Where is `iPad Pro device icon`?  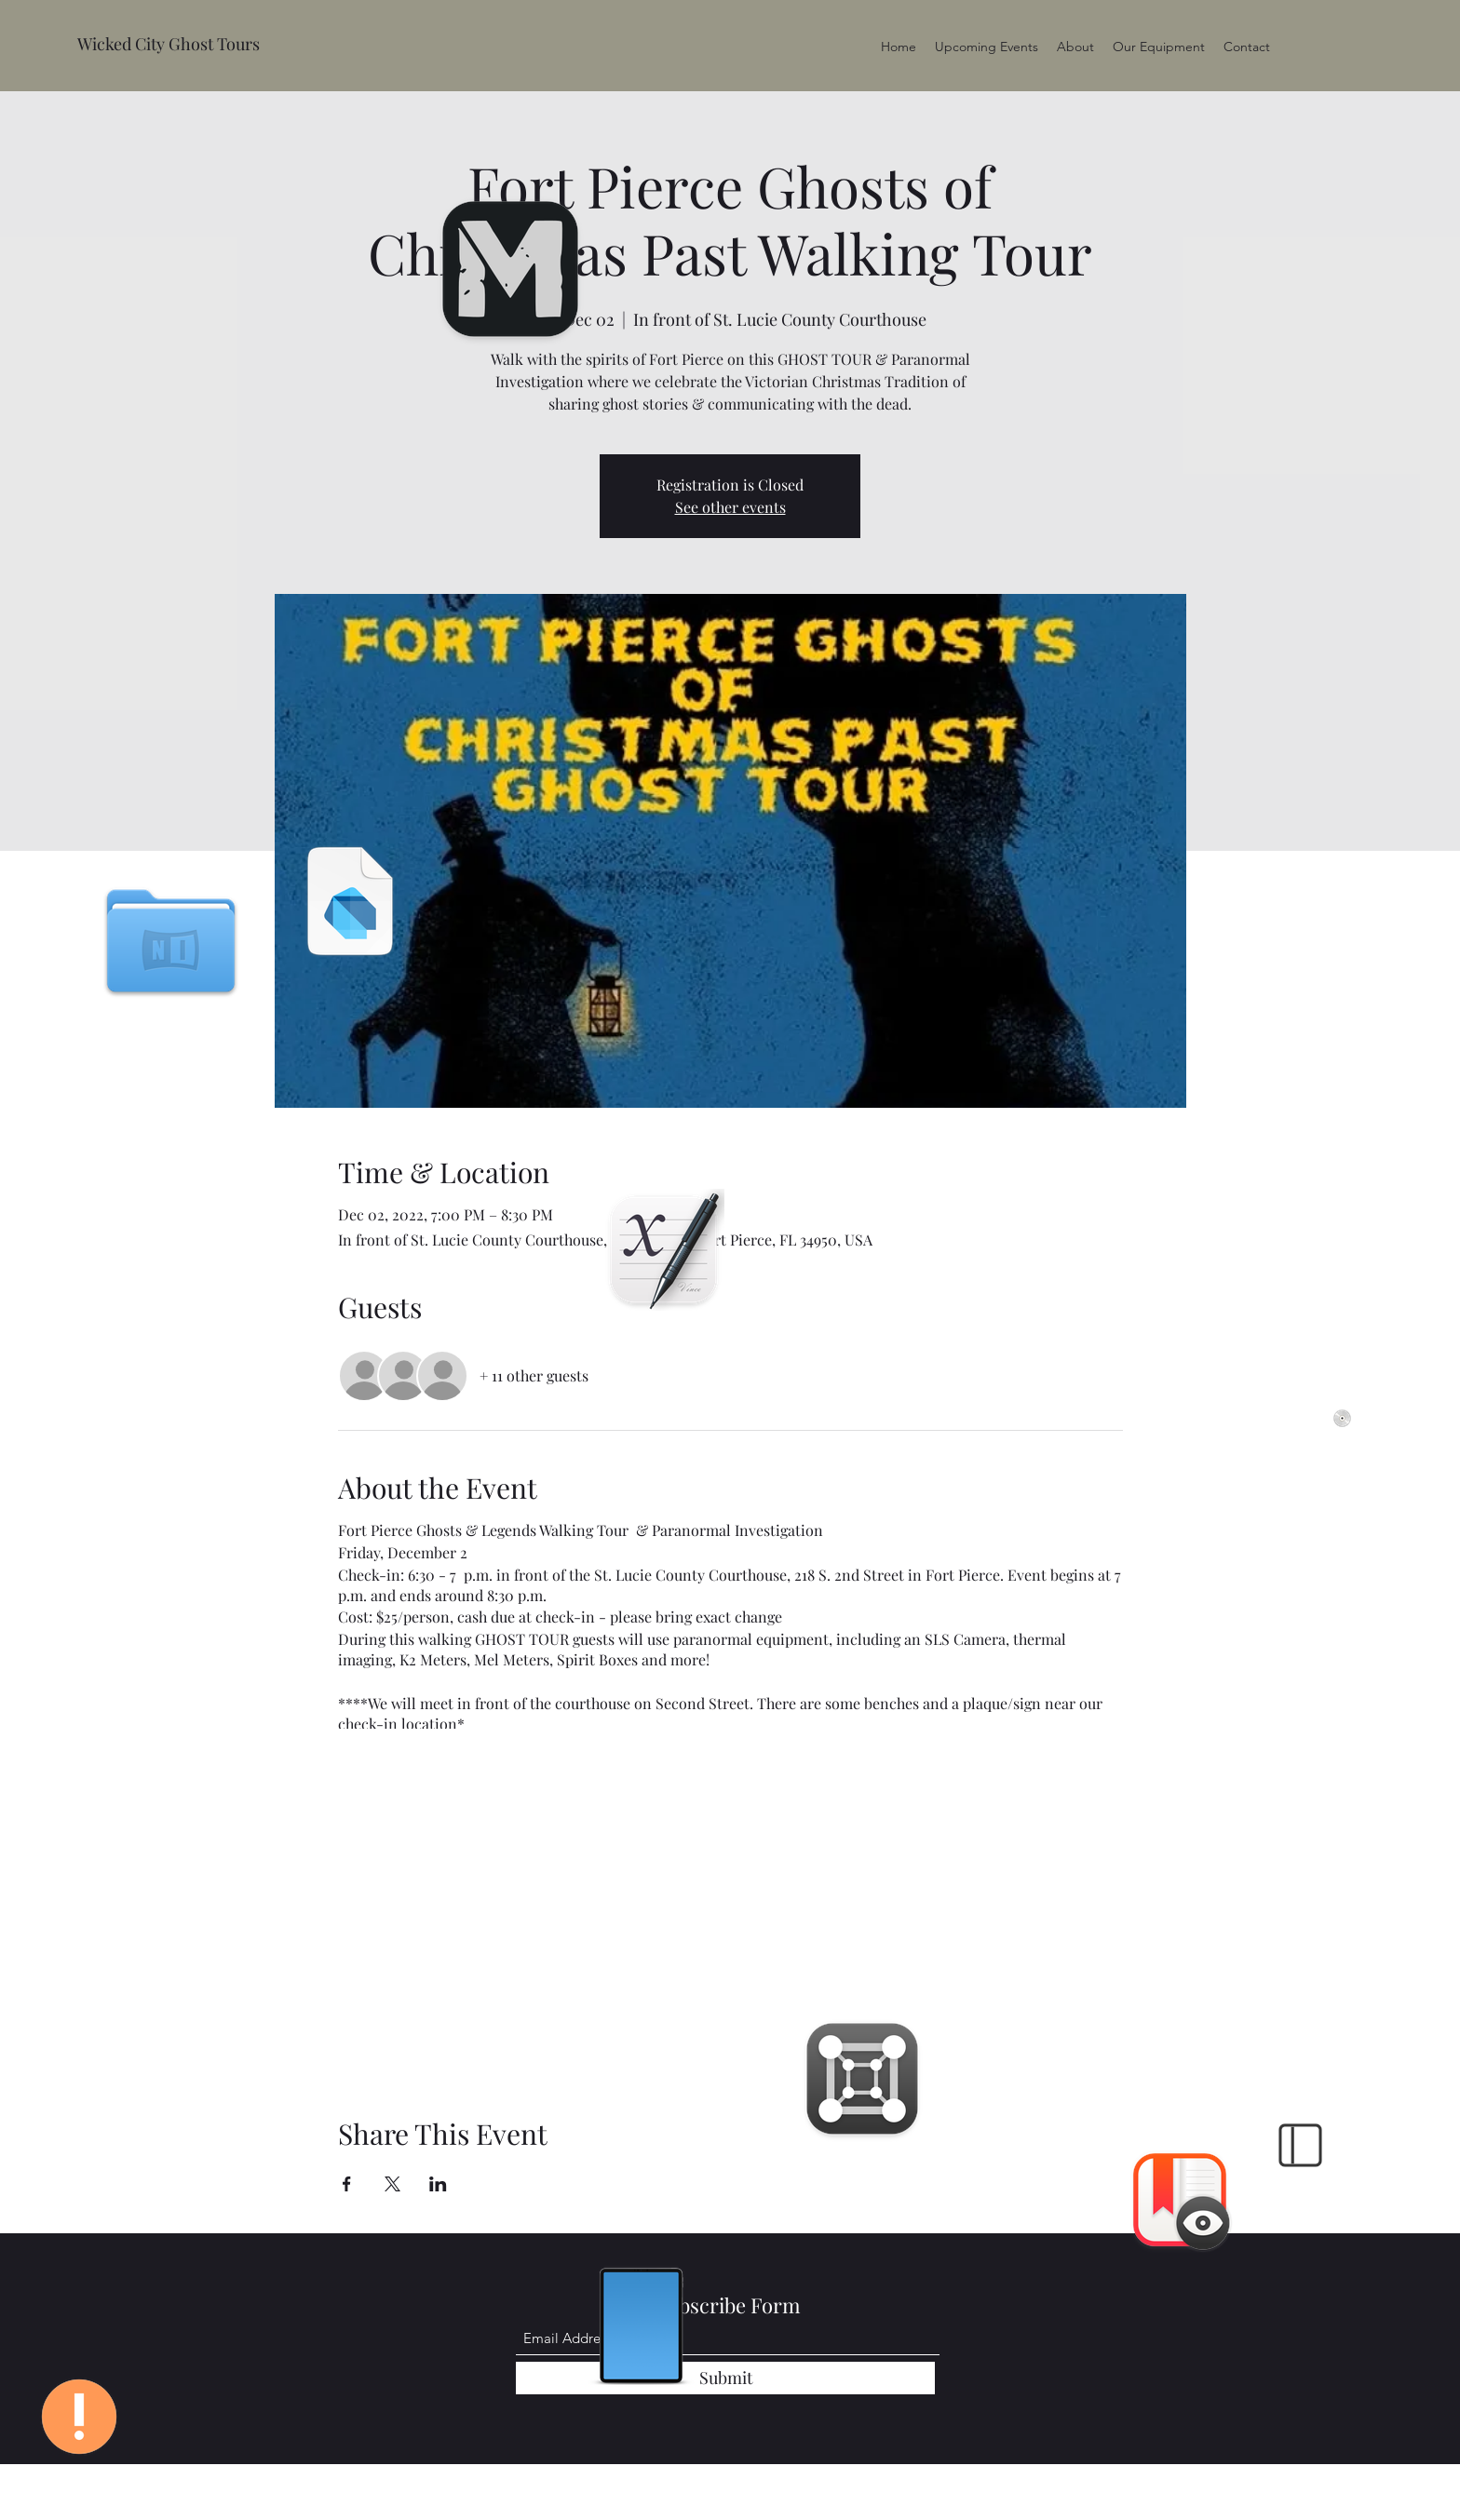
iPad Pro device icon is located at coordinates (641, 2326).